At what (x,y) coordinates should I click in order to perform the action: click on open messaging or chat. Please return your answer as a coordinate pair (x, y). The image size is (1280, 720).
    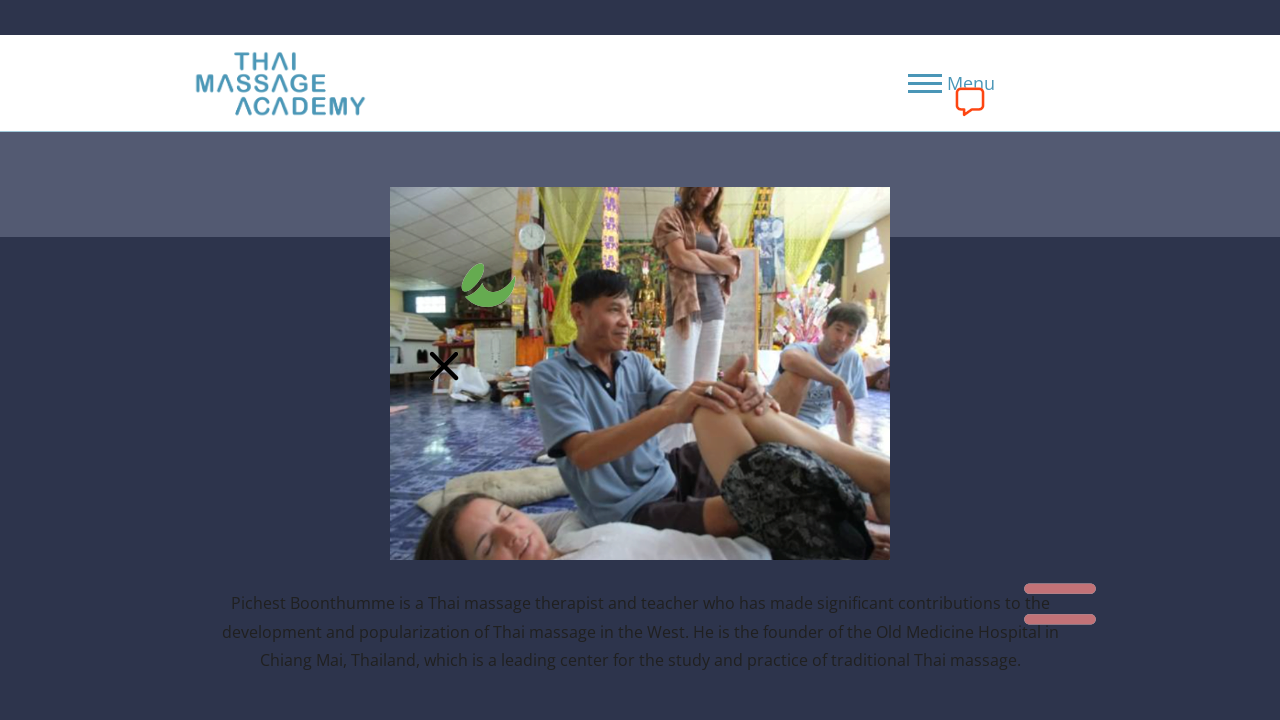
    Looking at the image, I should click on (970, 100).